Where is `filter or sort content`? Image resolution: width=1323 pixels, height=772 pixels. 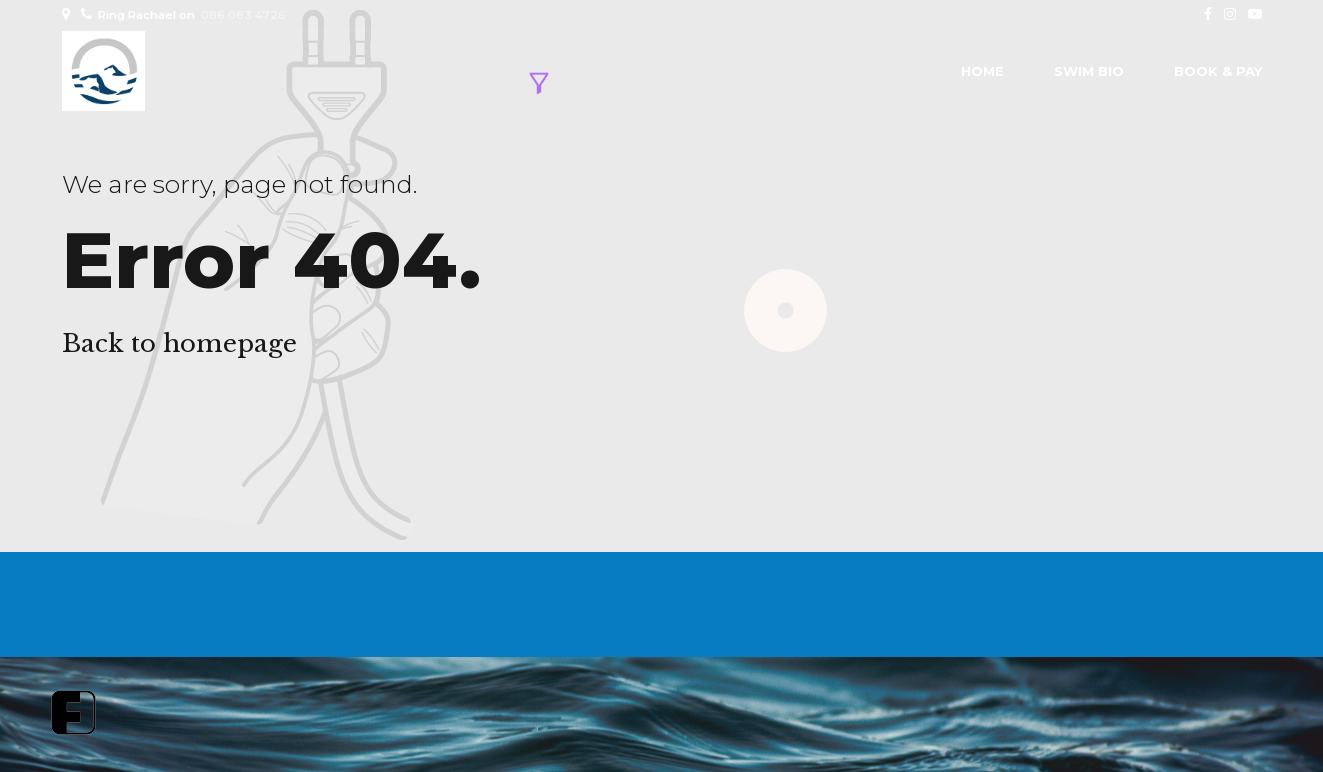 filter or sort content is located at coordinates (539, 83).